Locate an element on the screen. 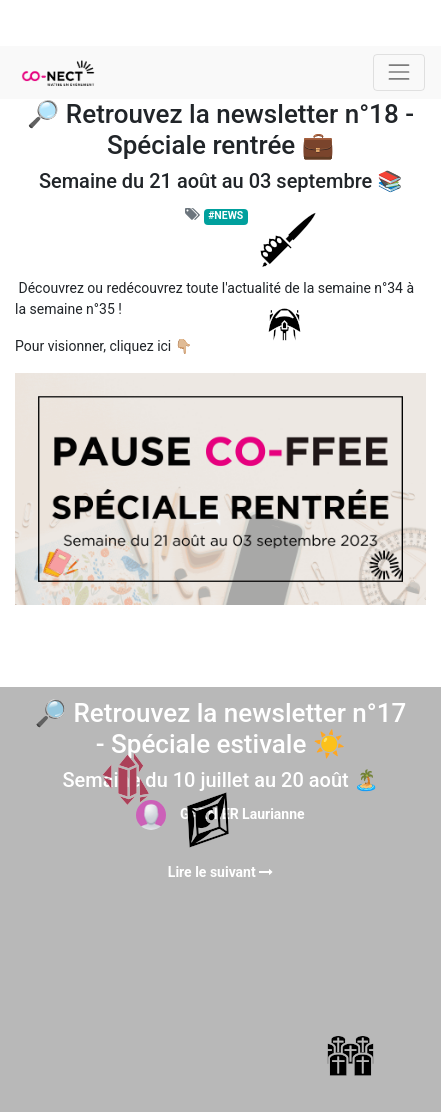 The height and width of the screenshot is (1112, 441). indicates a rare or precious item in a game inventory is located at coordinates (208, 820).